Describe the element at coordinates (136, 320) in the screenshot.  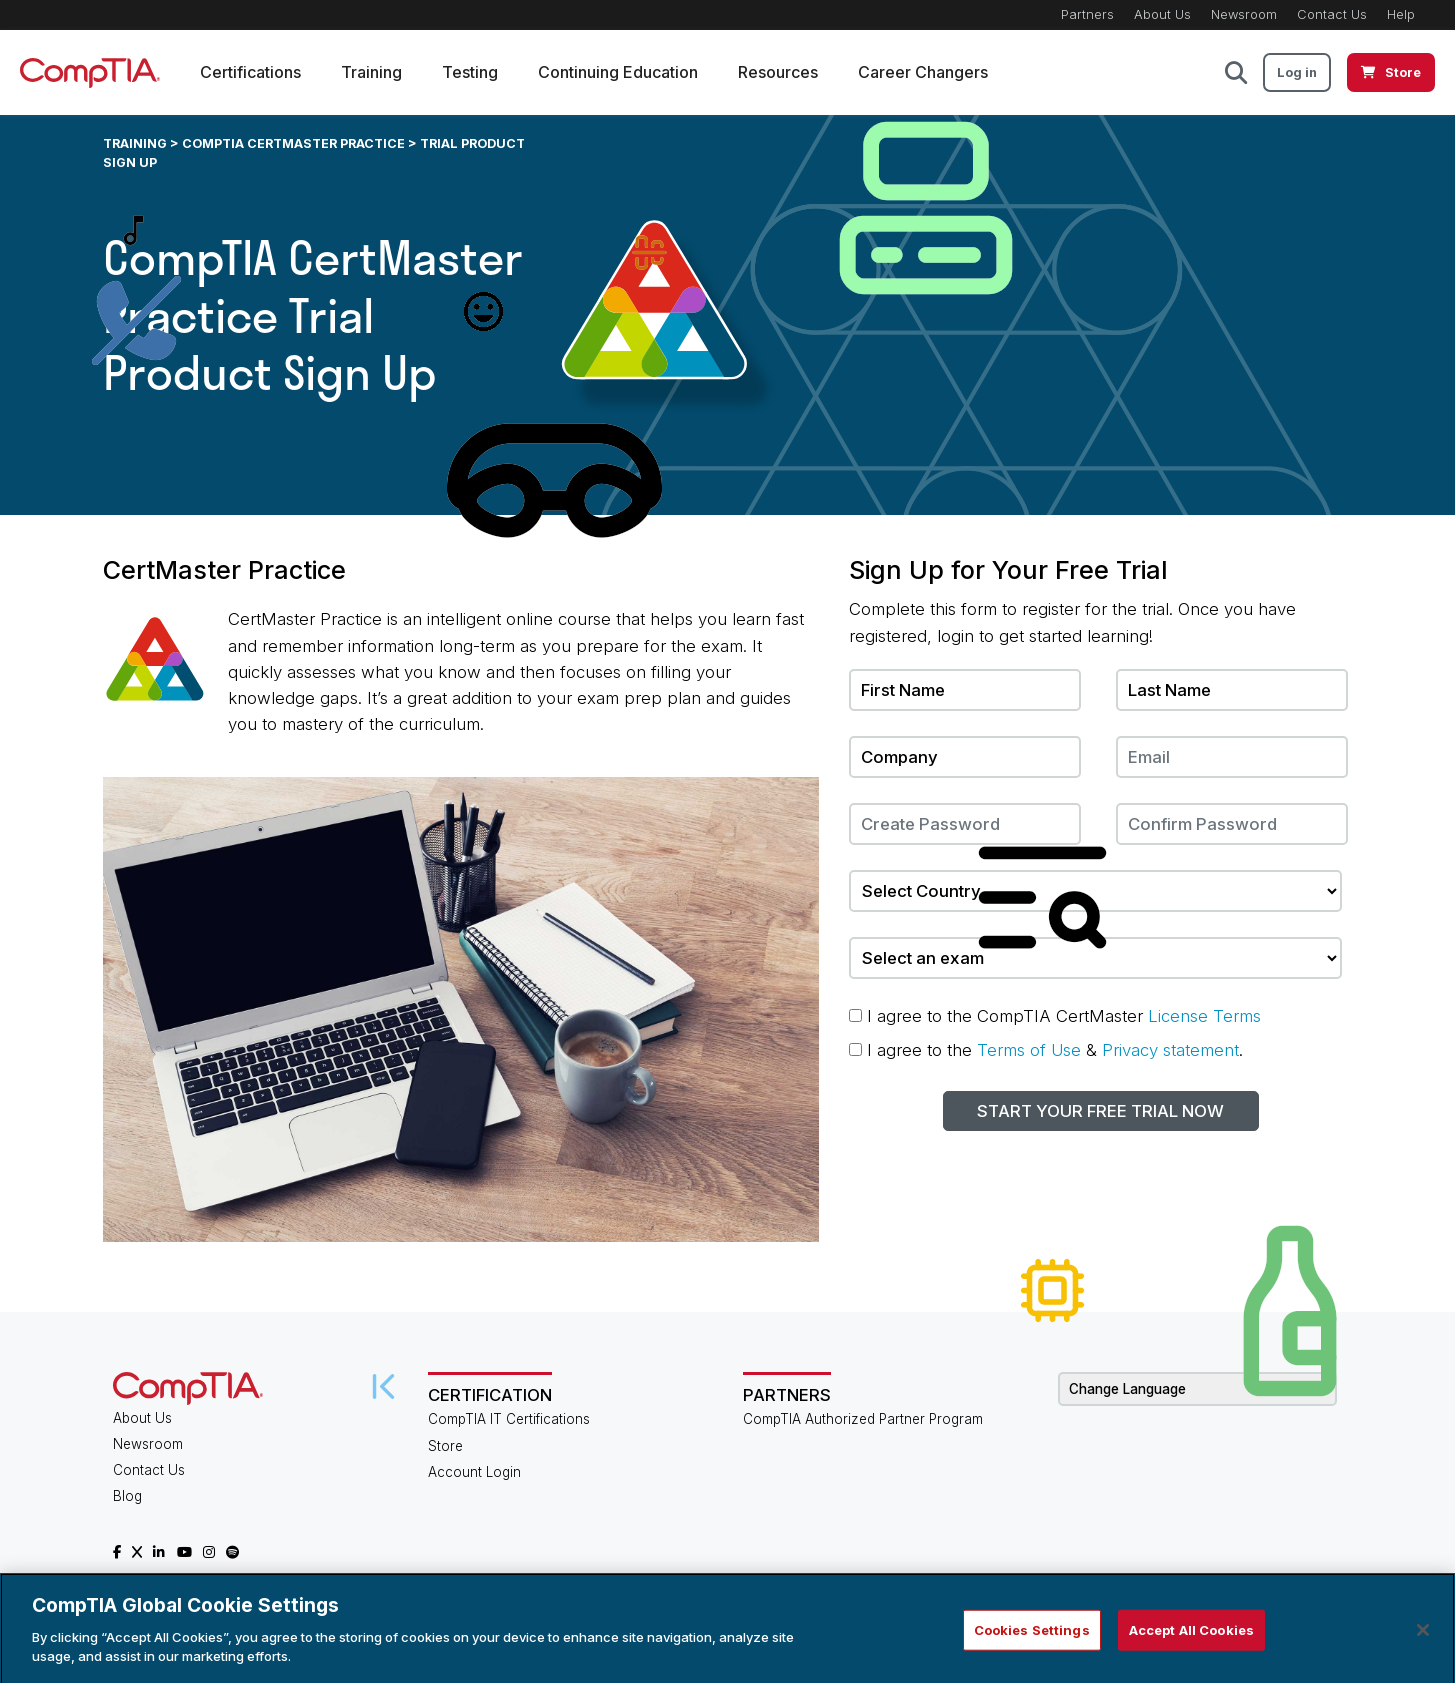
I see `end or decline a phone call` at that location.